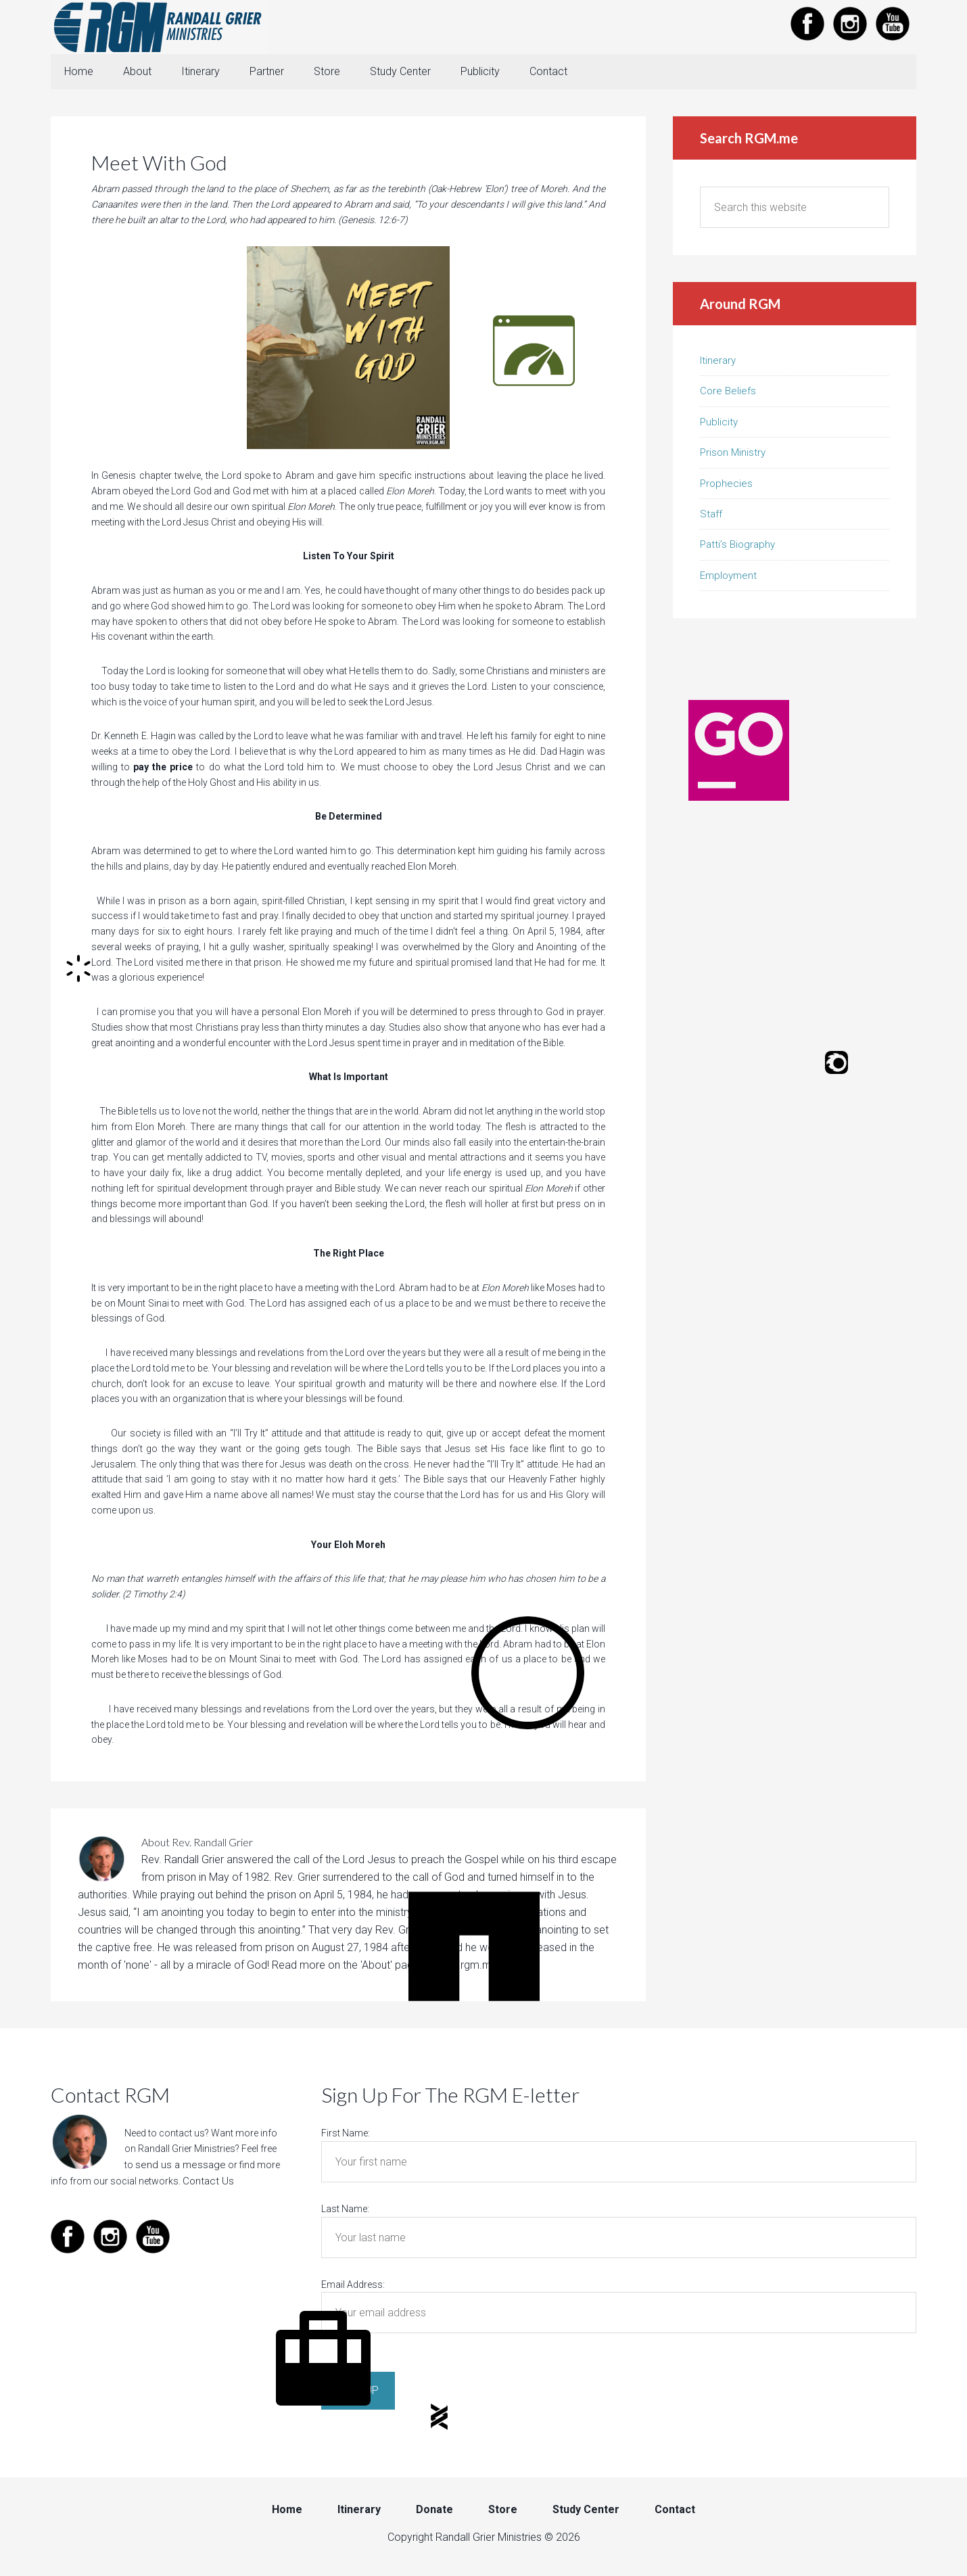 Image resolution: width=967 pixels, height=2576 pixels. Describe the element at coordinates (738, 750) in the screenshot. I see `open GoLand IDE application` at that location.